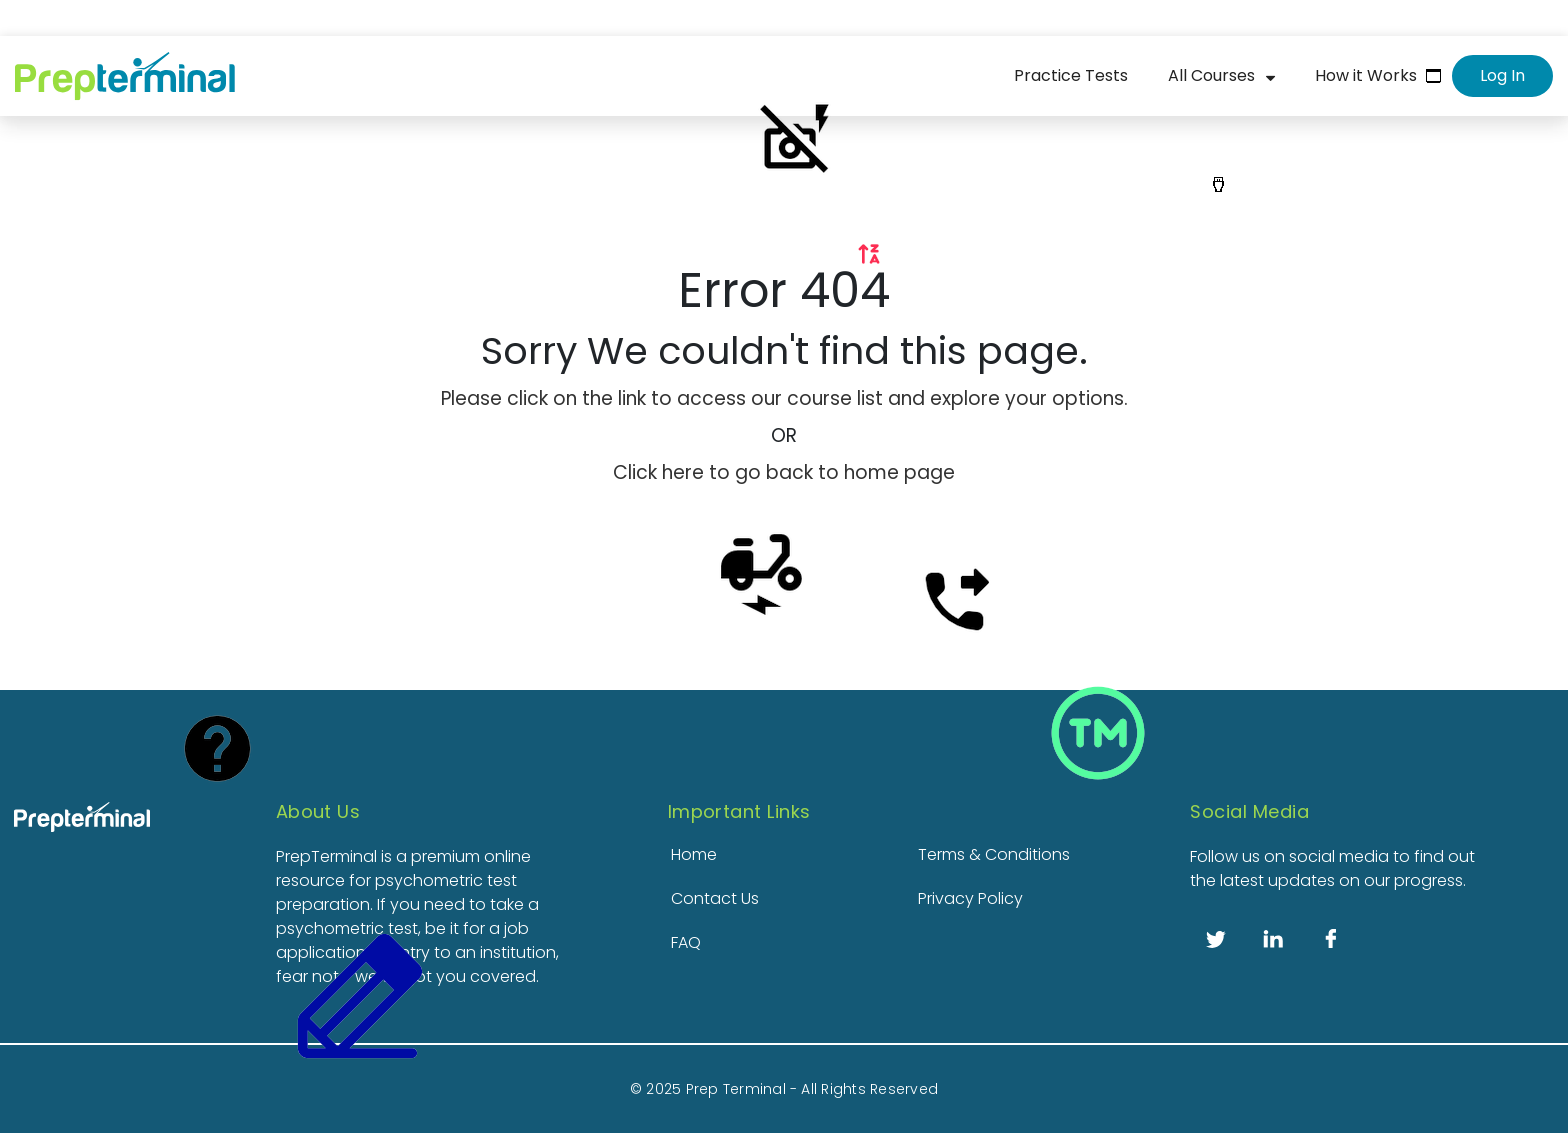  I want to click on access help or support information, so click(217, 748).